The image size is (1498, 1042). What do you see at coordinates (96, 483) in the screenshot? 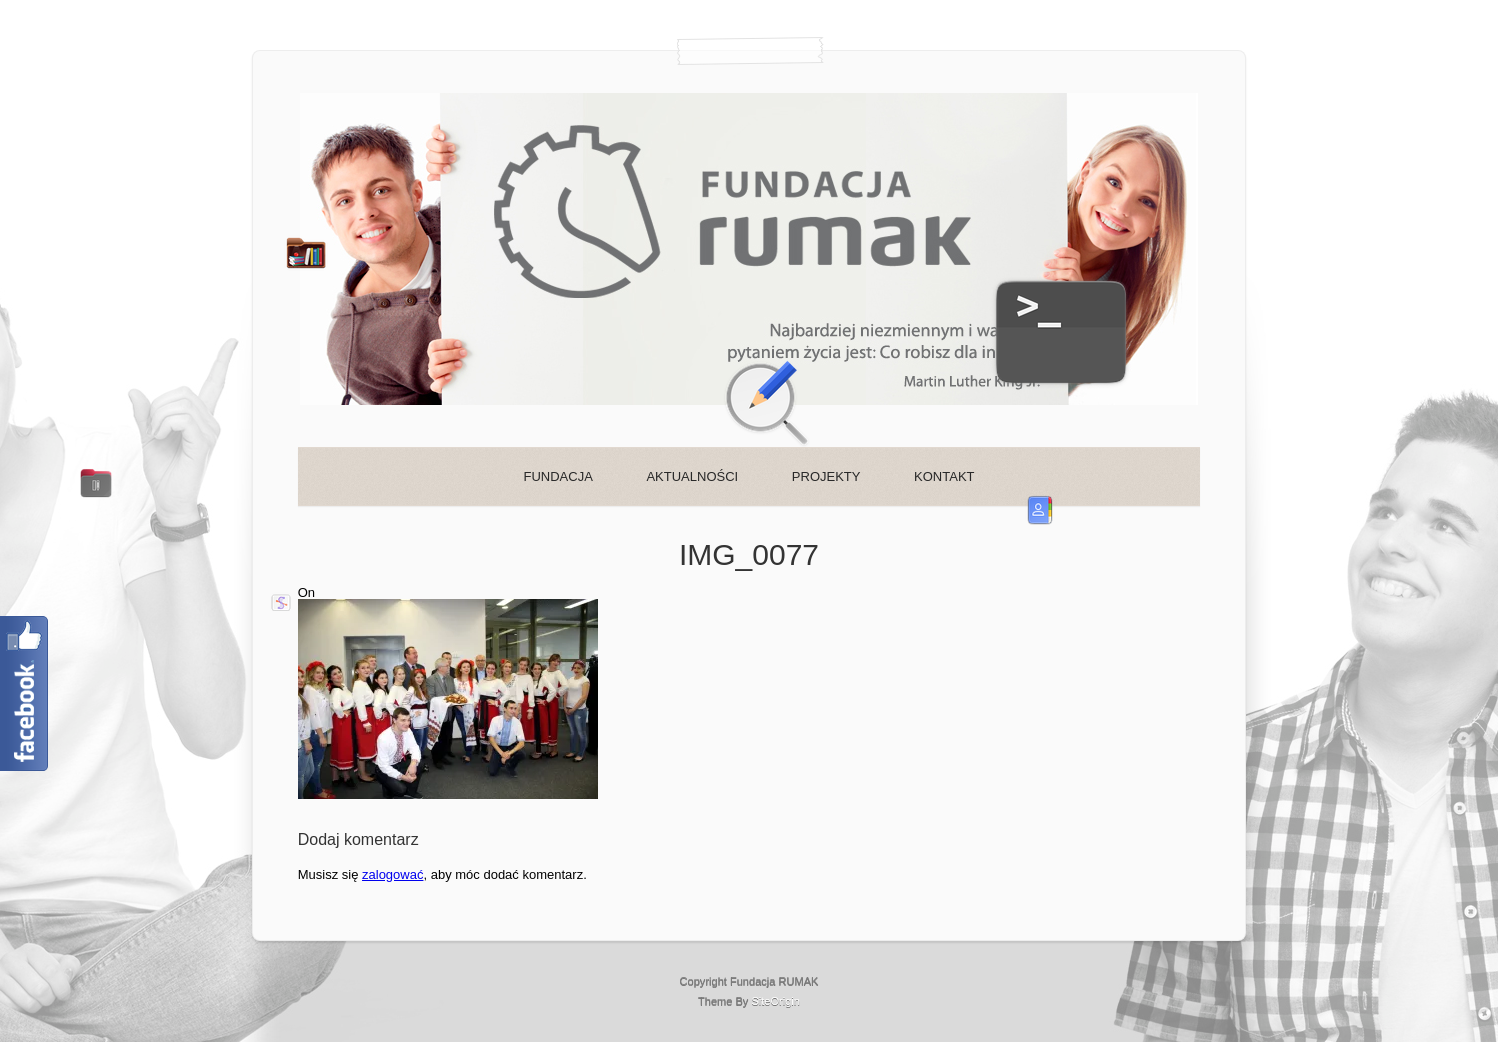
I see `open templates folder` at bounding box center [96, 483].